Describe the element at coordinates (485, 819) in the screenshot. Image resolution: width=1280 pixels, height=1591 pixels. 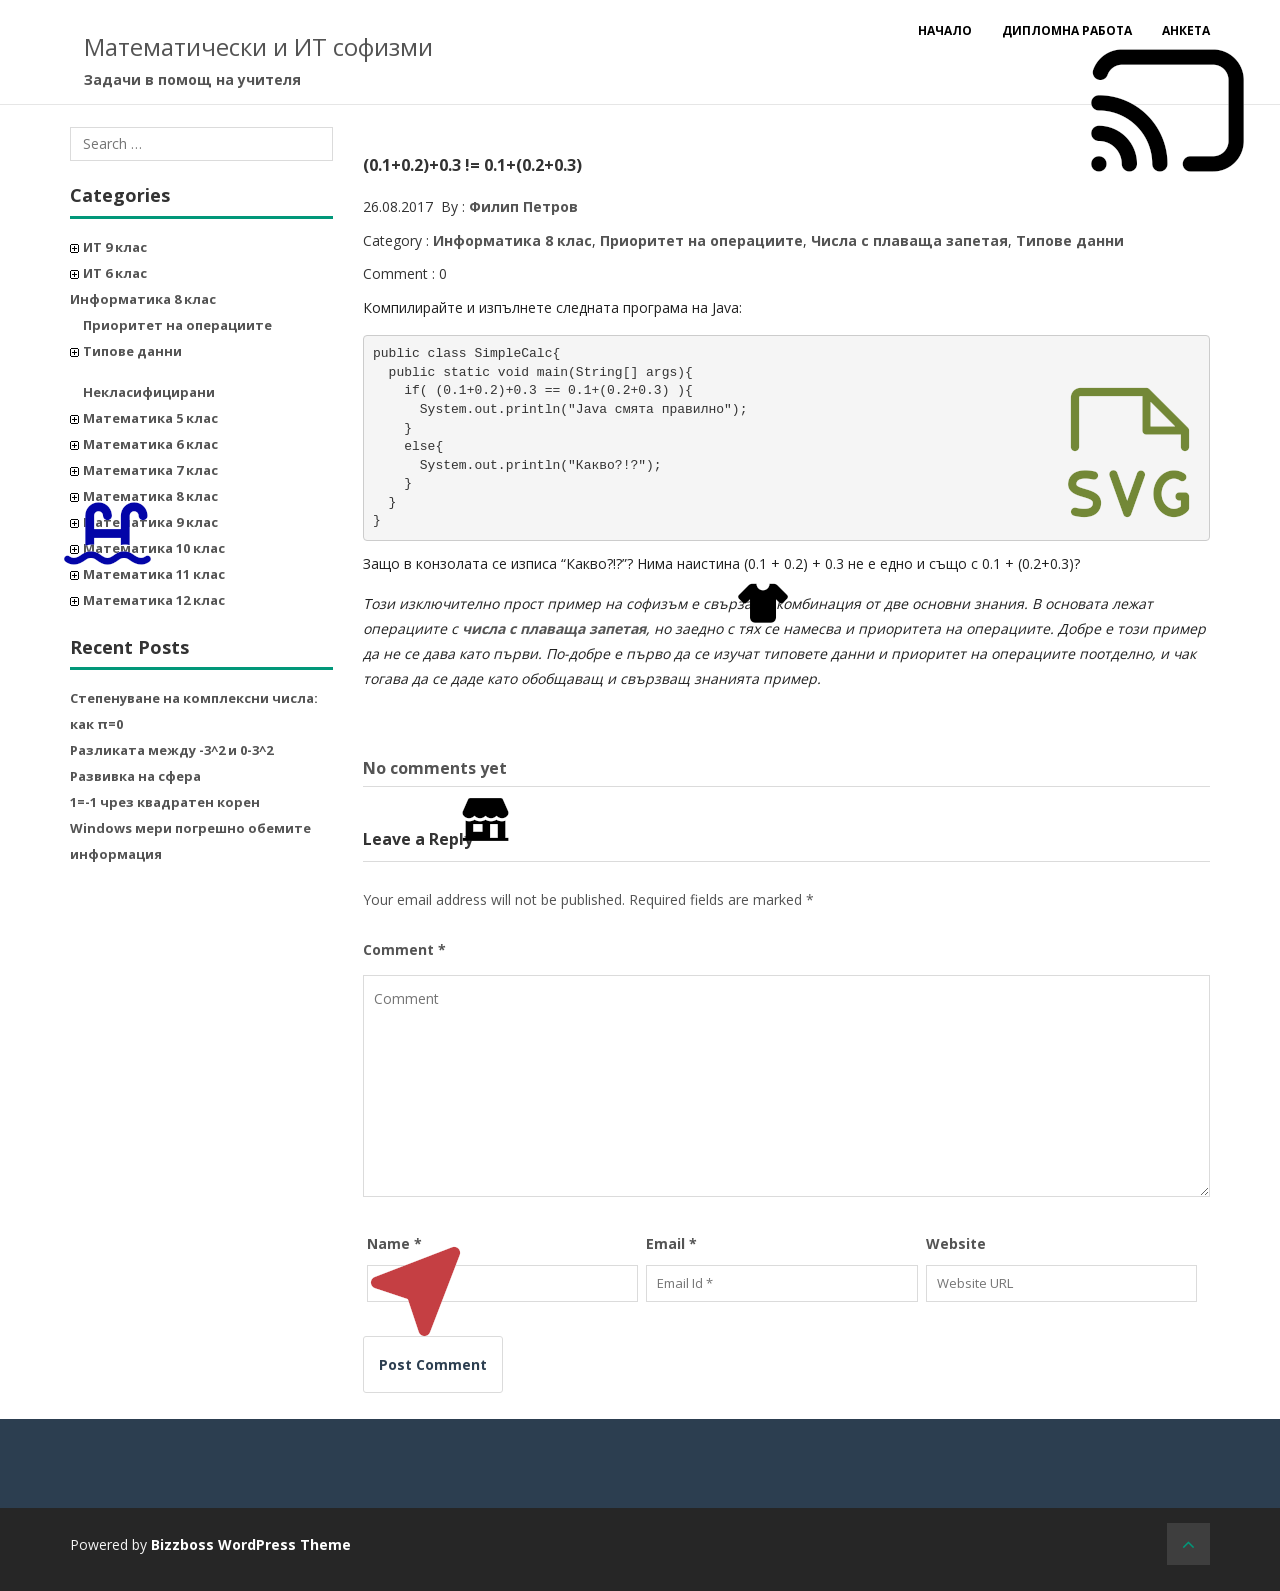
I see `browse or access the marketplace` at that location.